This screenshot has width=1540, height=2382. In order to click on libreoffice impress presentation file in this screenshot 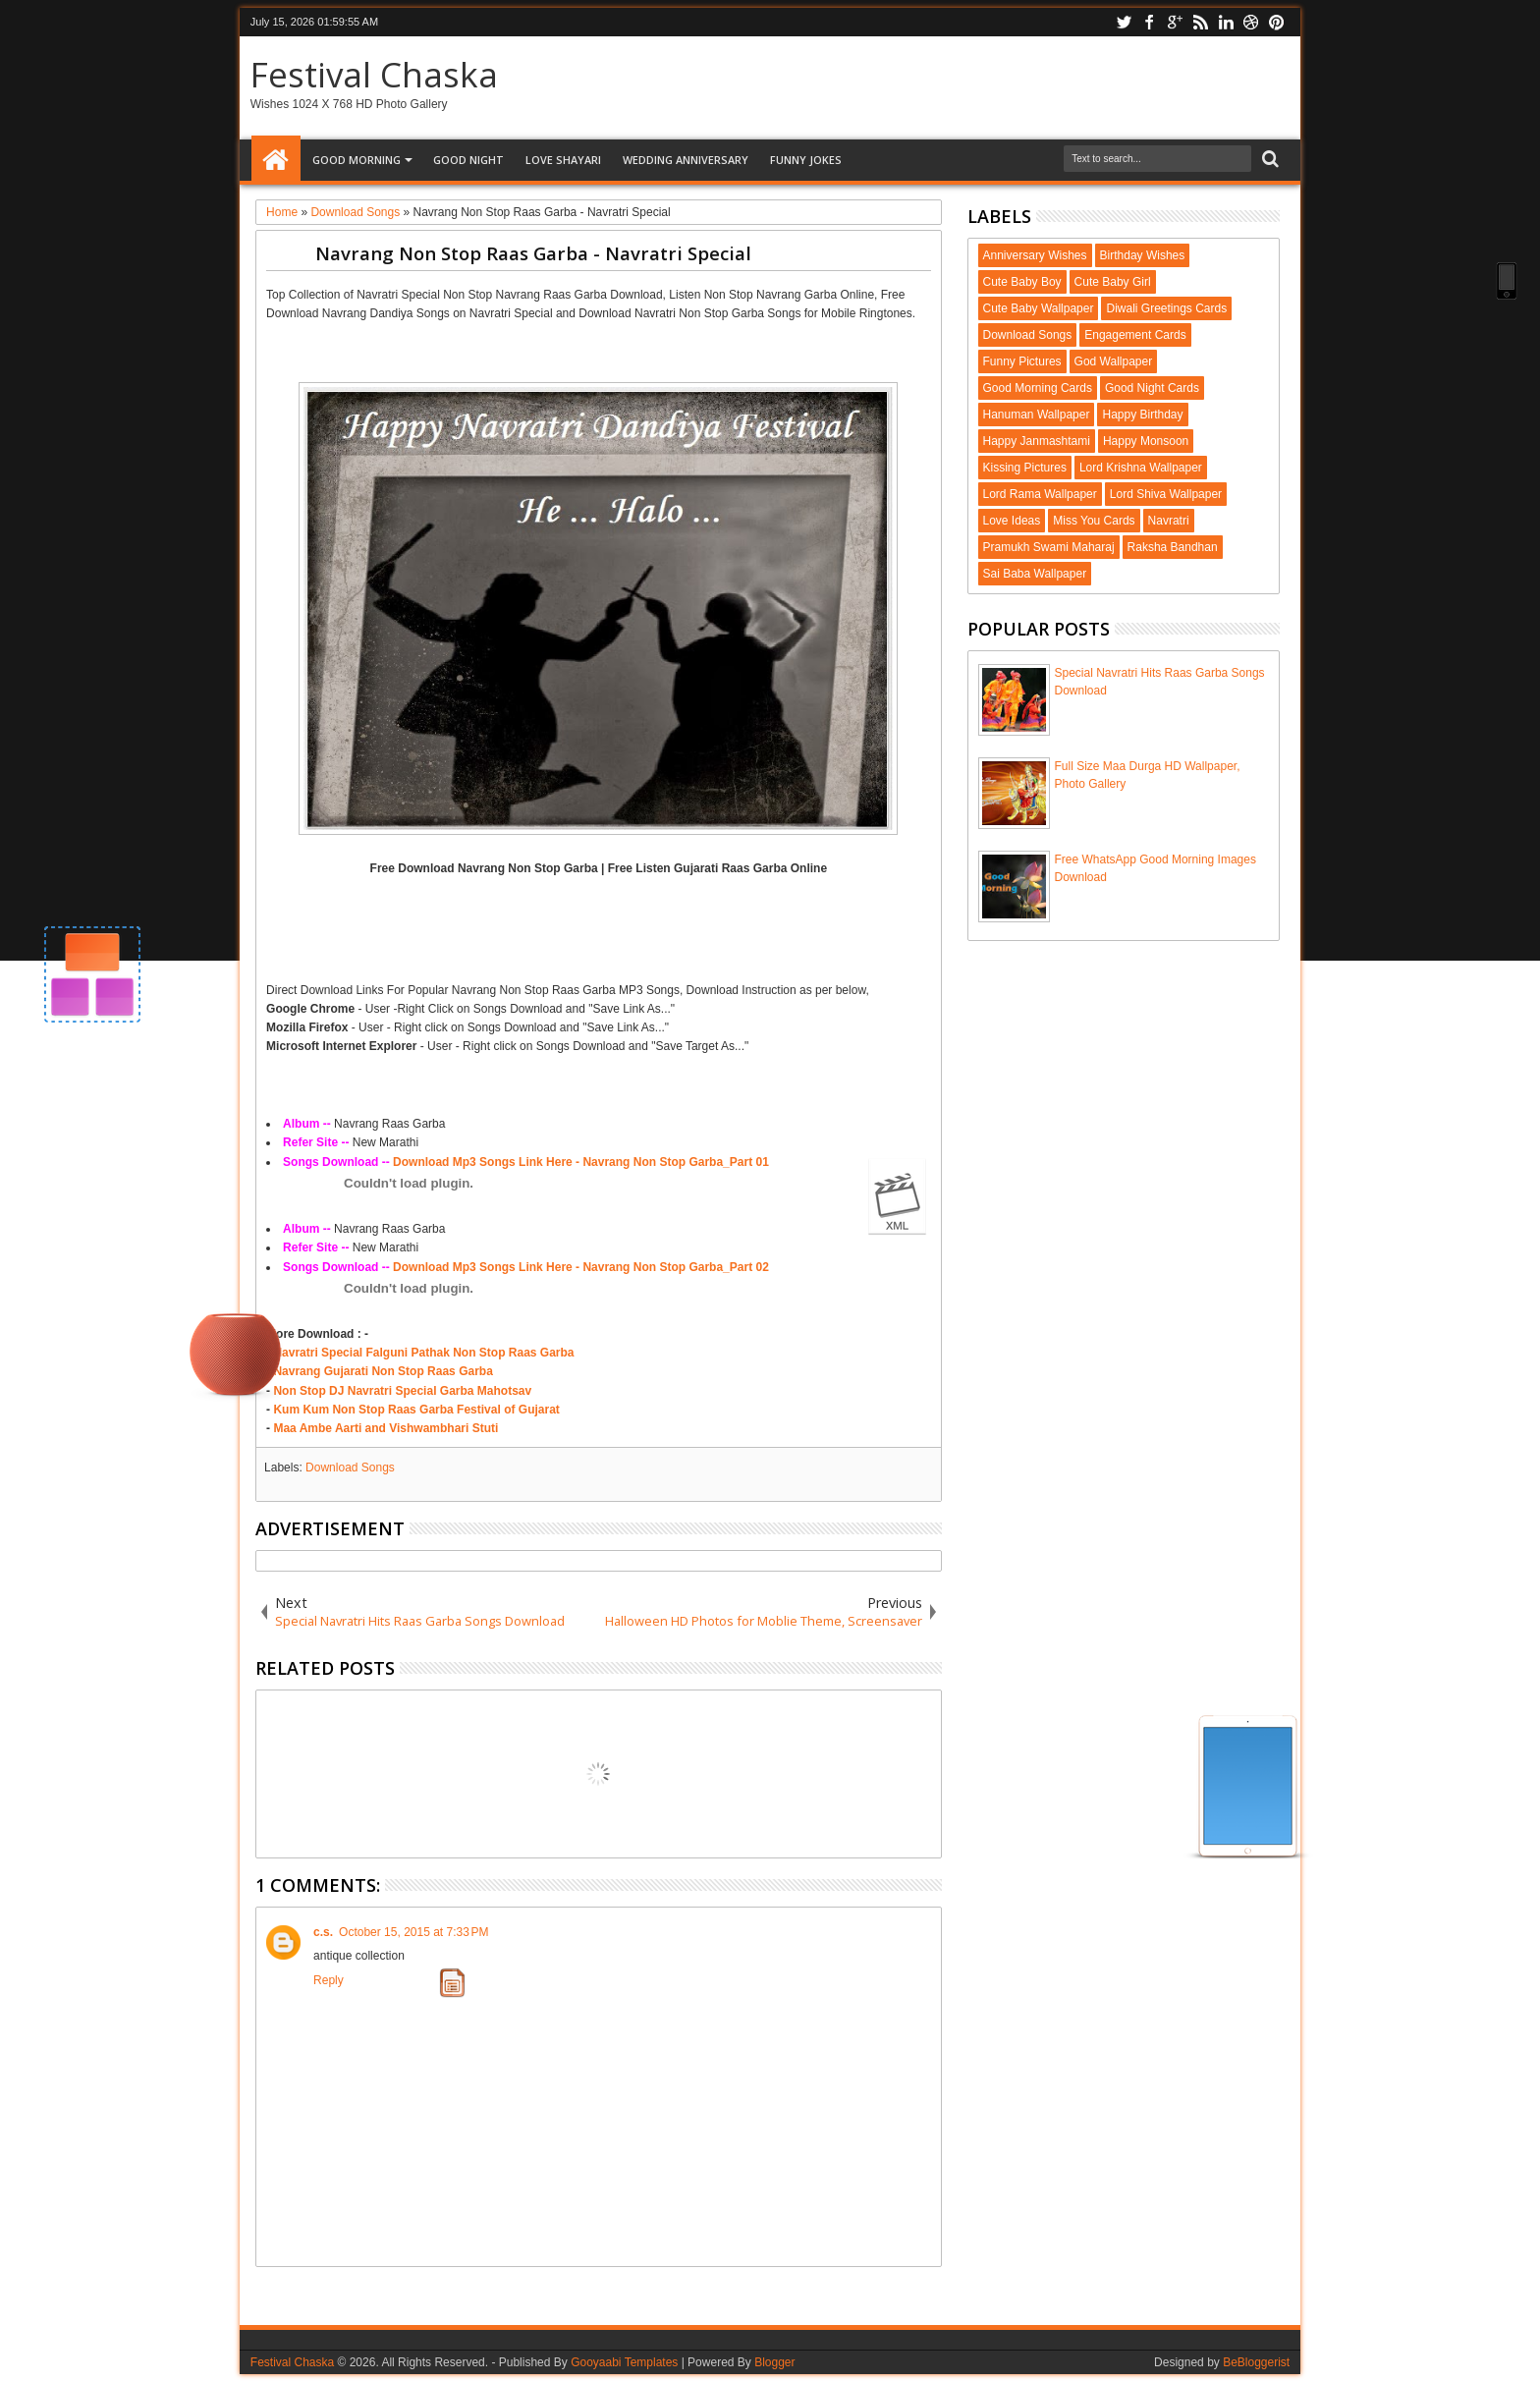, I will do `click(452, 1982)`.